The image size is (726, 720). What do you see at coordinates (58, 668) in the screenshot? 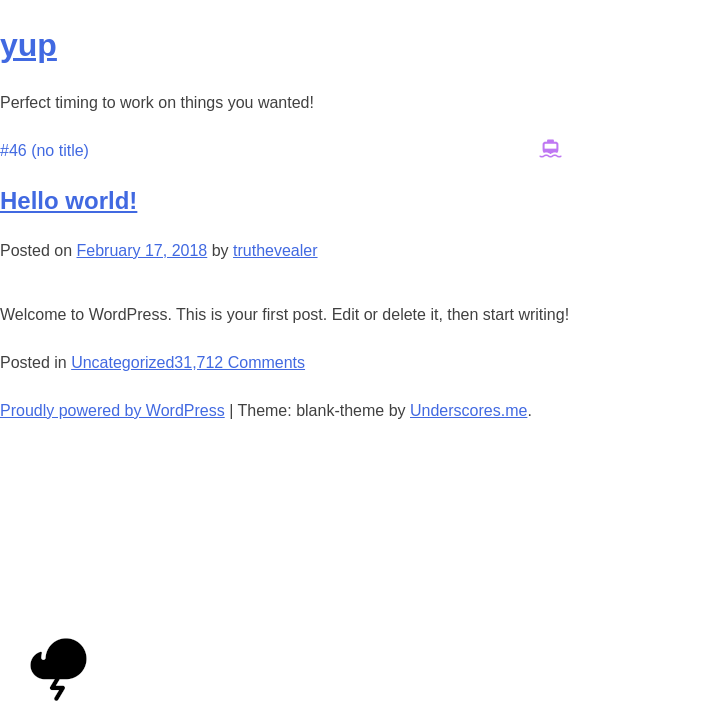
I see `indicates thunderstorm or severe weather conditions` at bounding box center [58, 668].